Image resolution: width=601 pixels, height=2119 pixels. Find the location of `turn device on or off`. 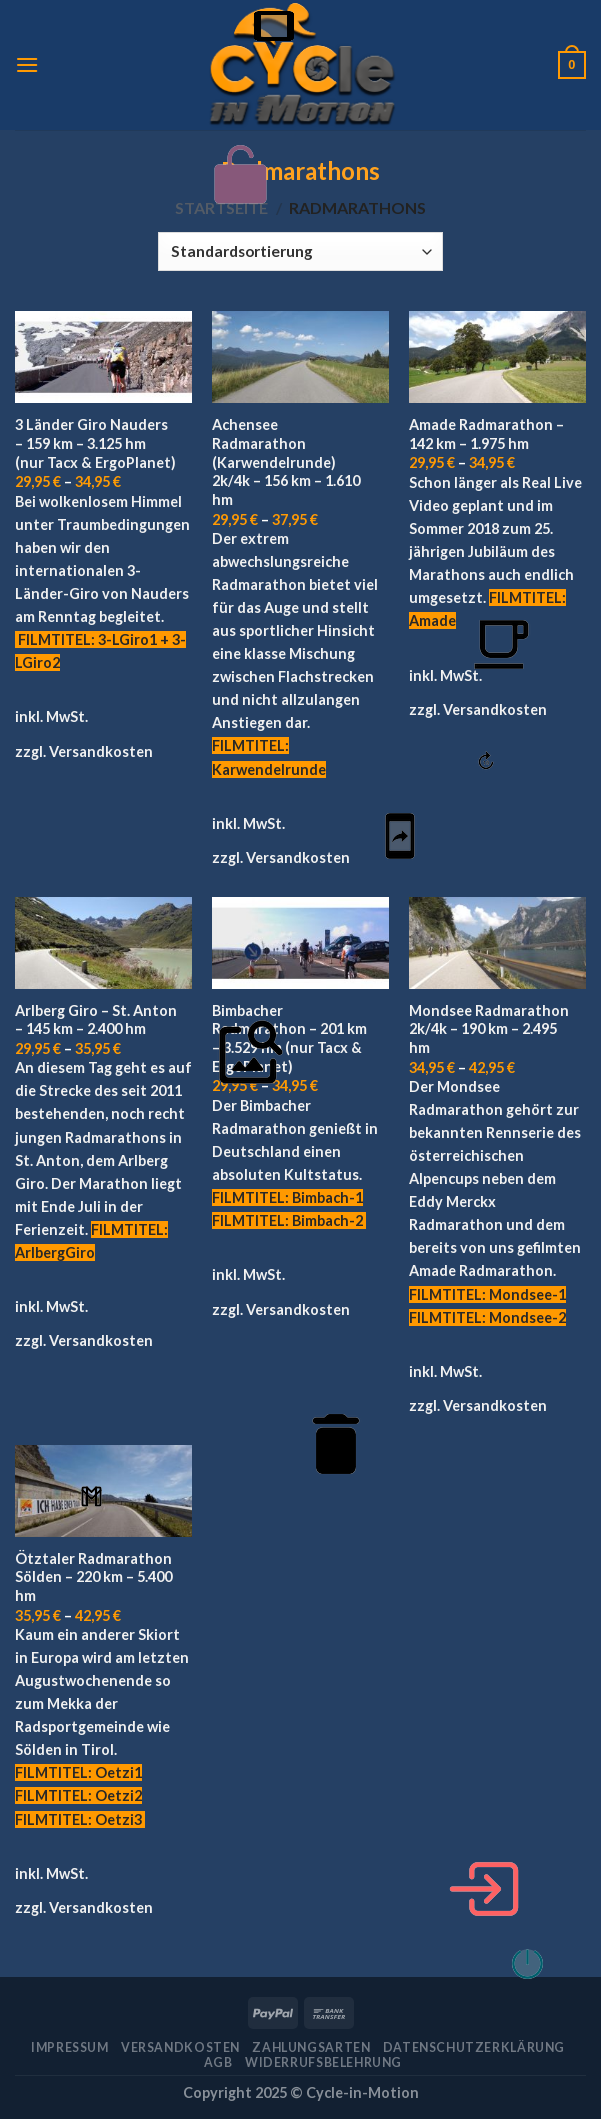

turn device on or off is located at coordinates (527, 1963).